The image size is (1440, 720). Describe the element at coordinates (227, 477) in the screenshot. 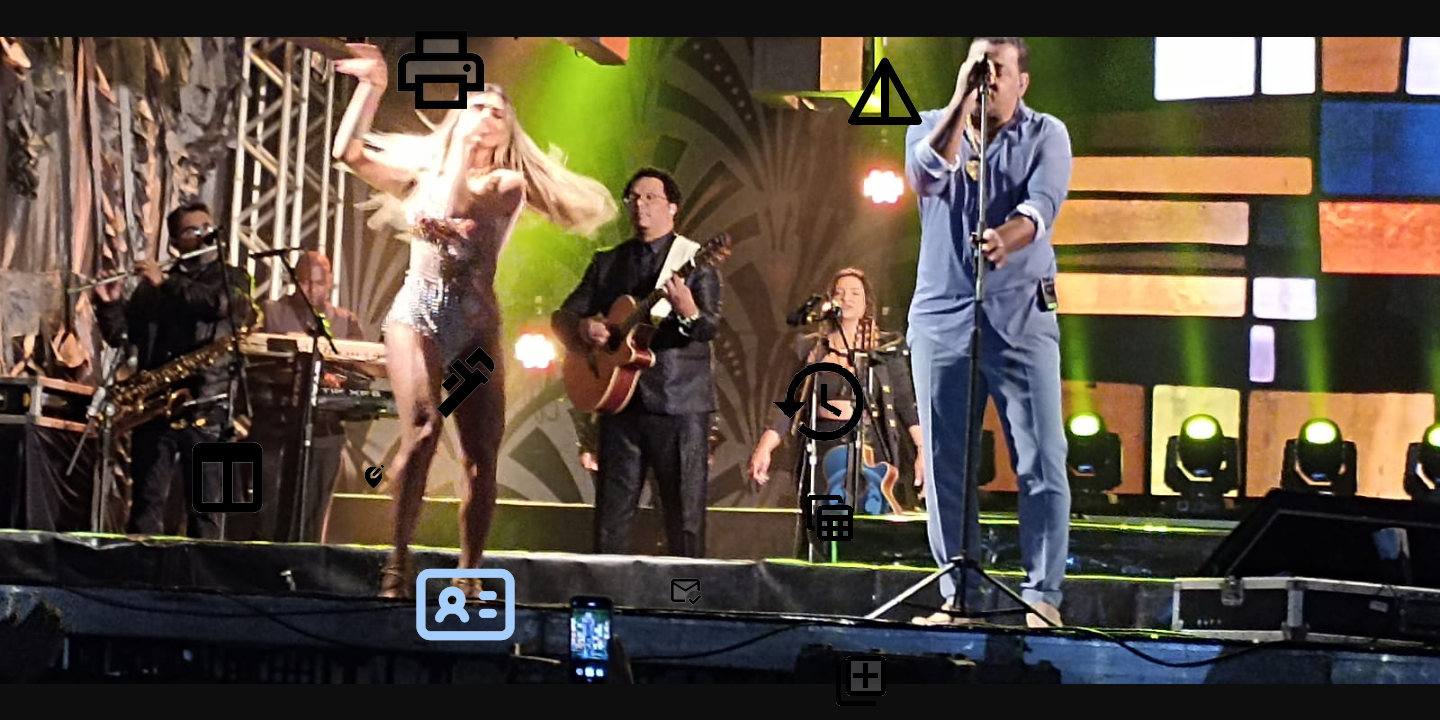

I see `switch to column view layout` at that location.